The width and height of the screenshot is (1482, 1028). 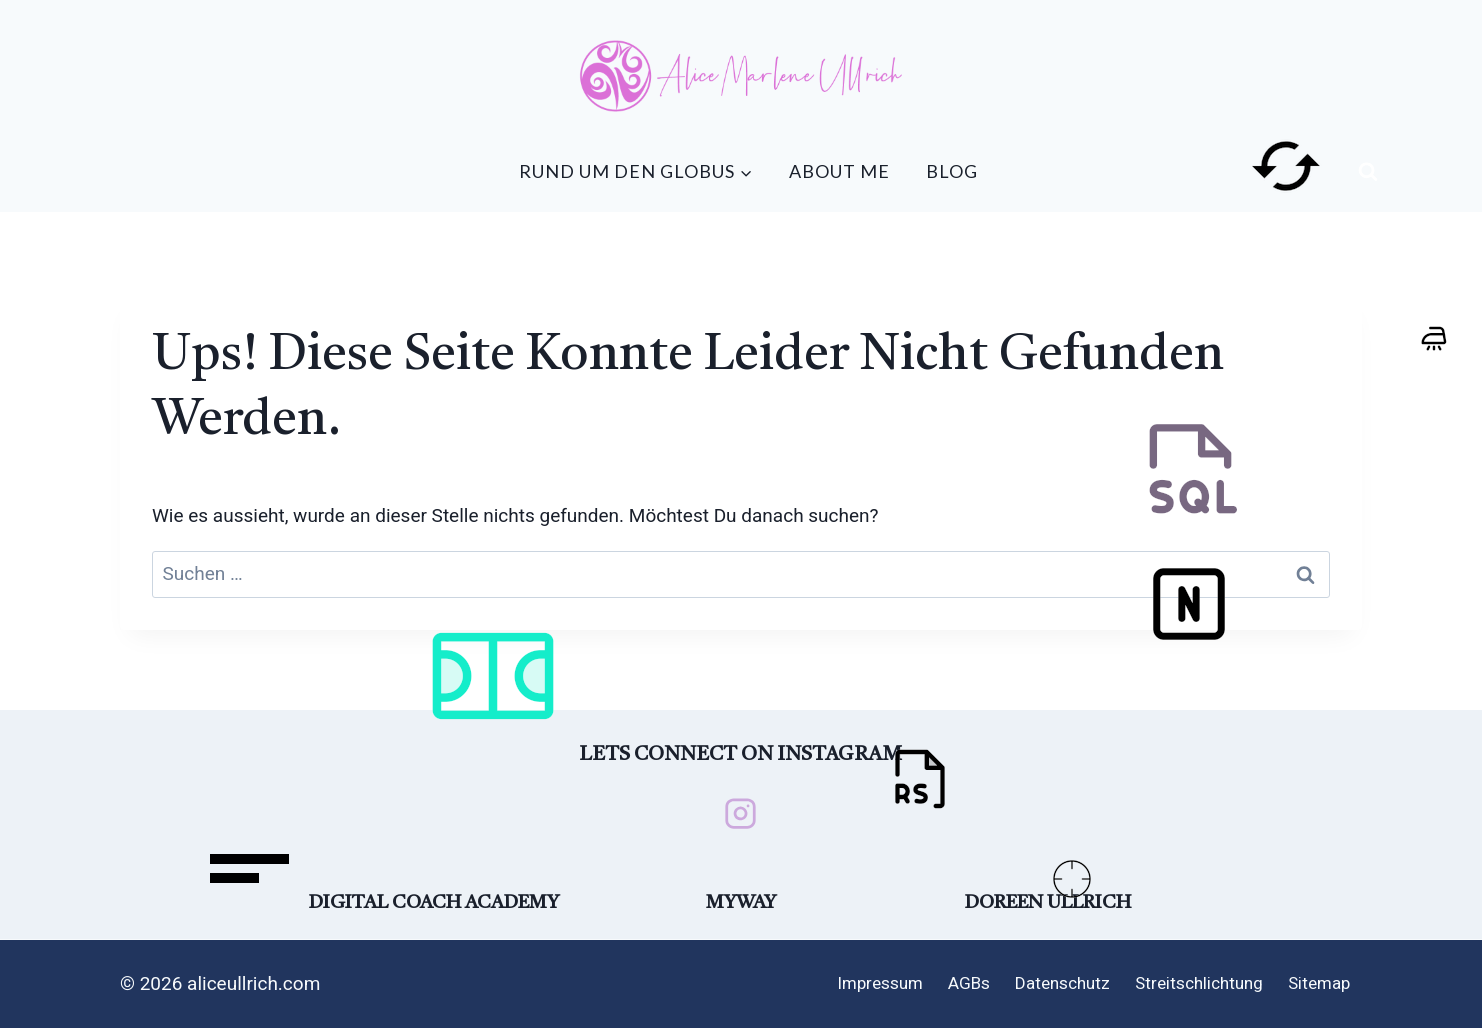 I want to click on view basketball court availability, so click(x=493, y=676).